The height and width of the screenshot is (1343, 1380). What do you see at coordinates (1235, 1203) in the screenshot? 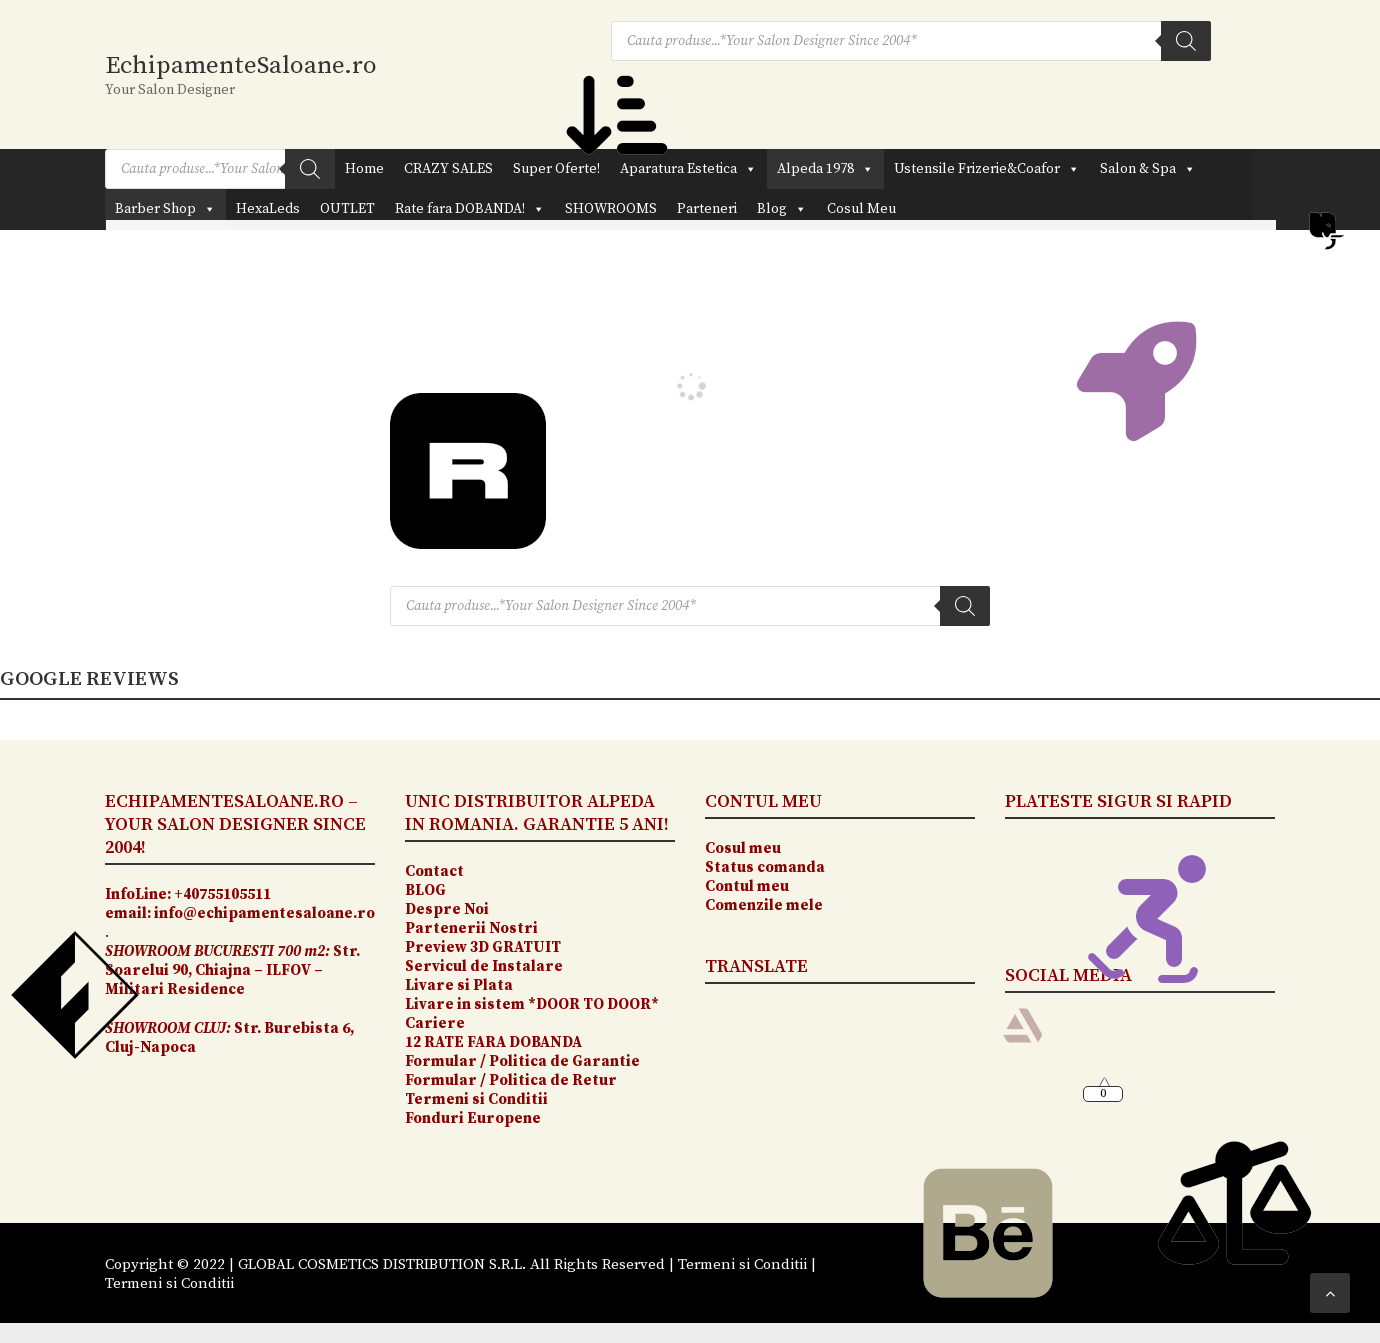
I see `indicates an unbalanced comparison or unequal weight` at bounding box center [1235, 1203].